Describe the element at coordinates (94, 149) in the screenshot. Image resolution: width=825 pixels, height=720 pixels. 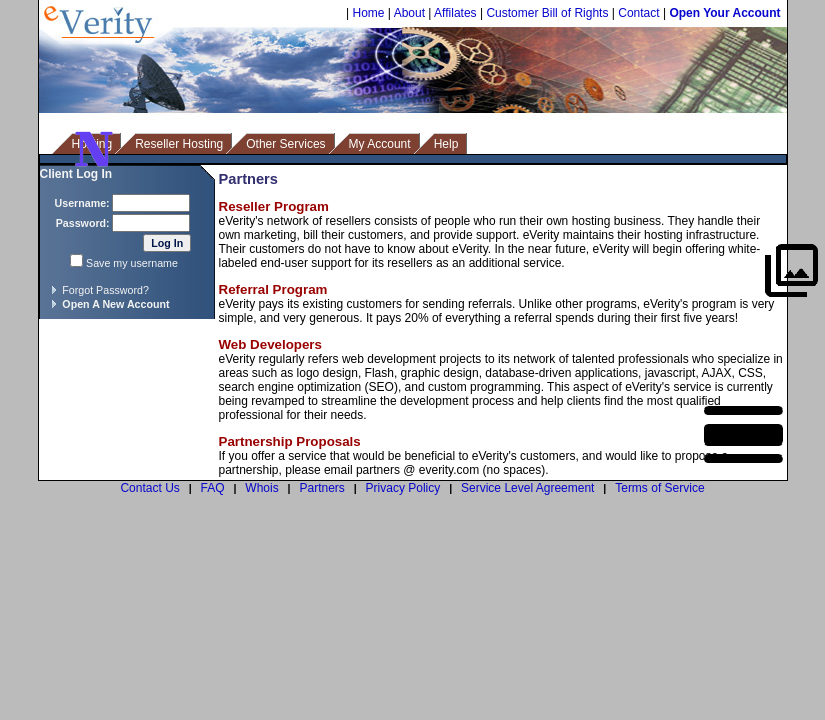
I see `open notion app` at that location.